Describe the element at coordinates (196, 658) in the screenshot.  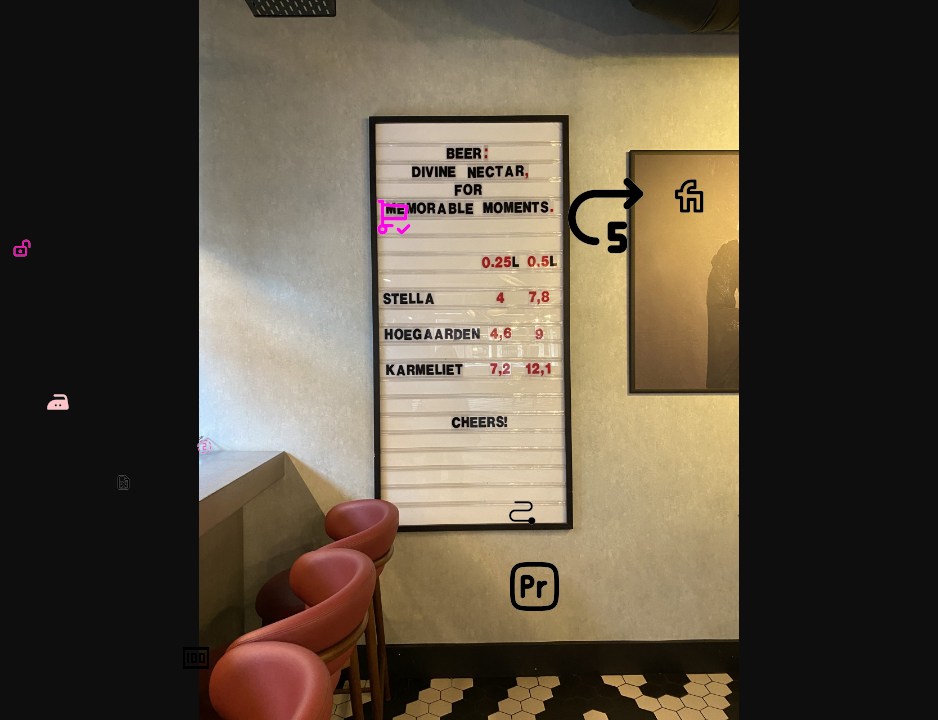
I see `view currency or monetary information` at that location.